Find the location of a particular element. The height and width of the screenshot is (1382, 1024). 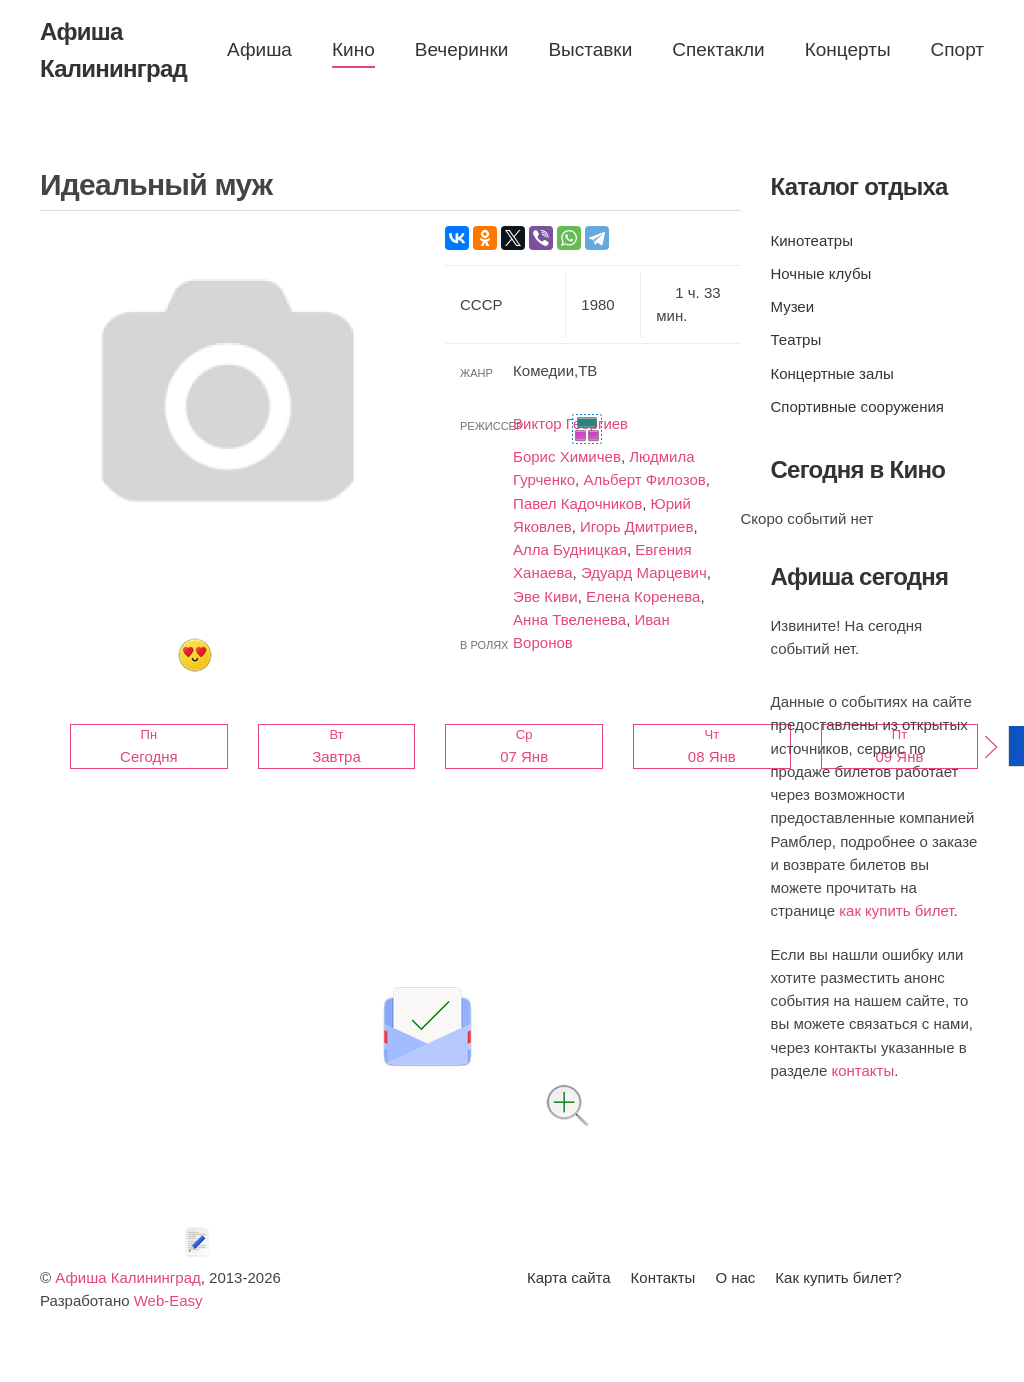

zoom in to view content closer is located at coordinates (567, 1105).